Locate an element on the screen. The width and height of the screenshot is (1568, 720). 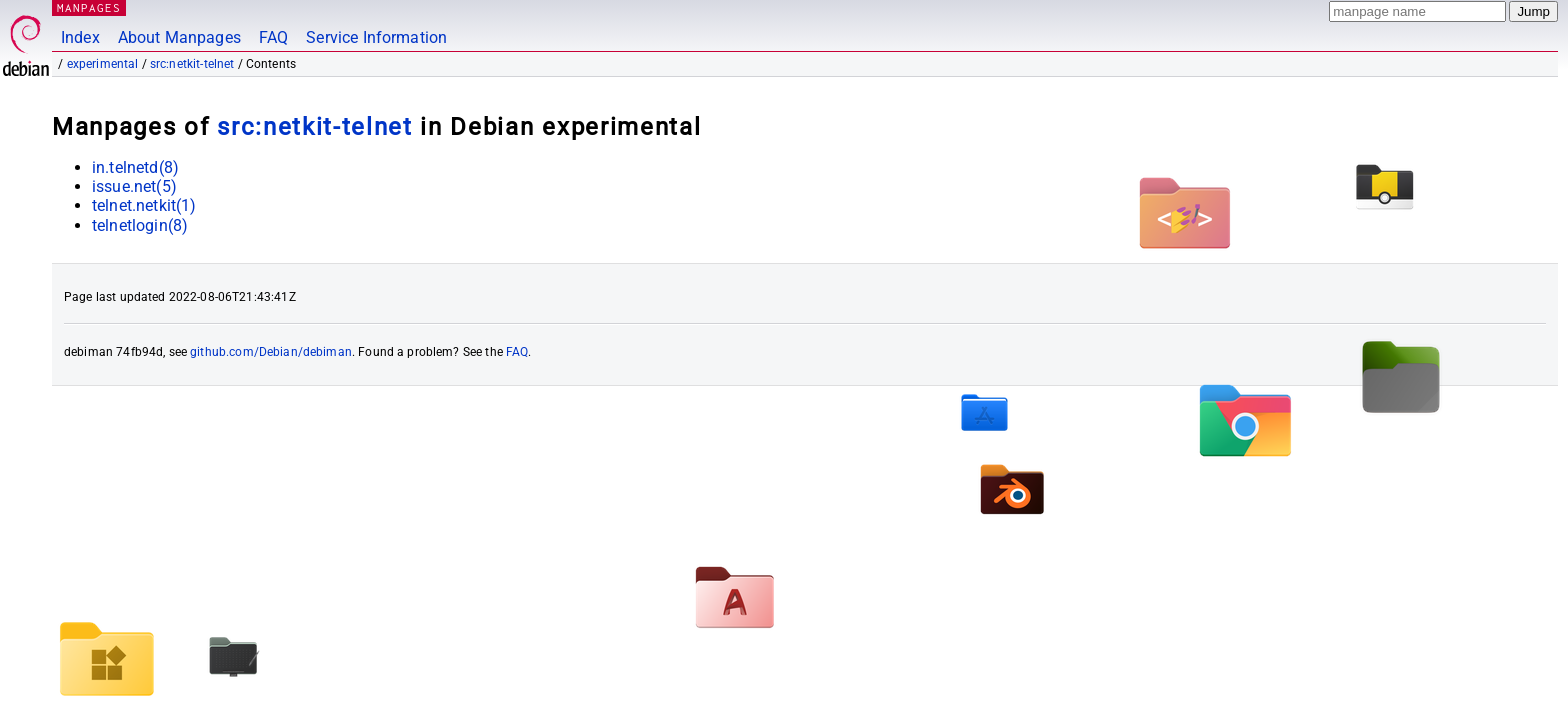
folder containing AutoCAD project files is located at coordinates (734, 599).